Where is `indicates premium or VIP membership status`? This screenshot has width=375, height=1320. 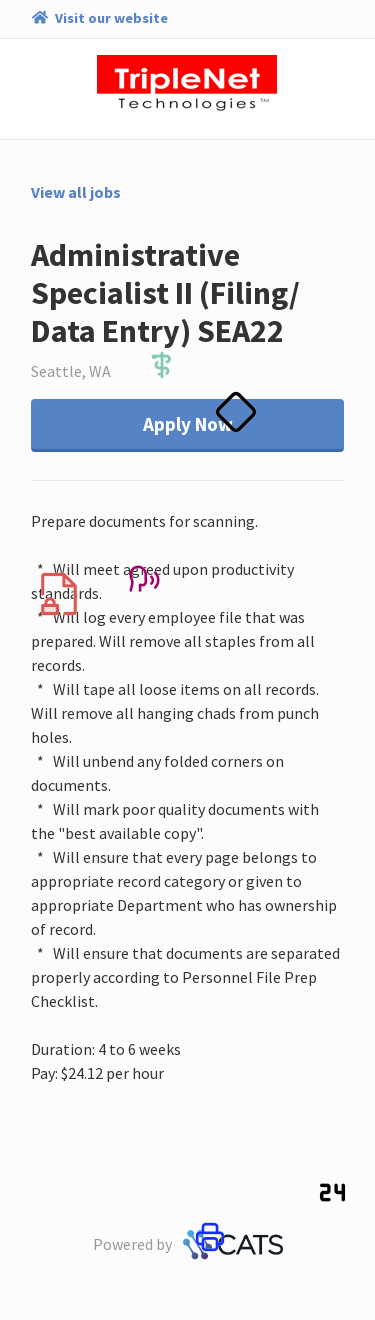 indicates premium or VIP membership status is located at coordinates (236, 412).